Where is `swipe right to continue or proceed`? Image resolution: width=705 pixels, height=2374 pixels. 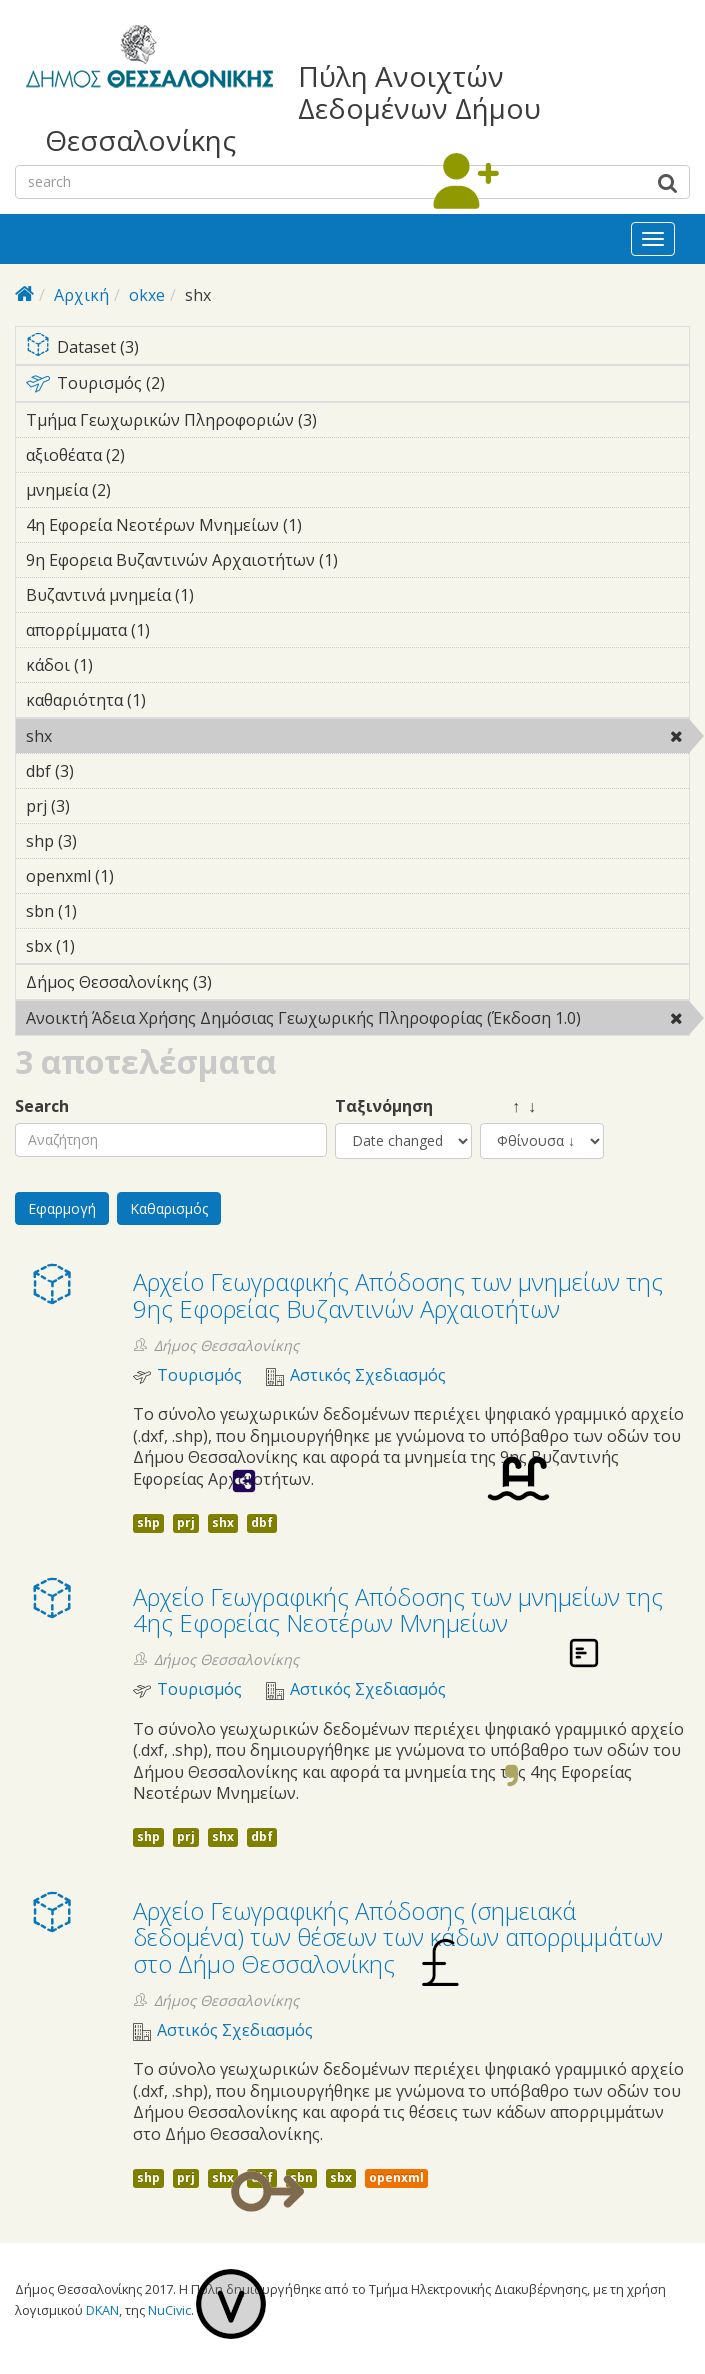 swipe right to continue or proceed is located at coordinates (267, 2191).